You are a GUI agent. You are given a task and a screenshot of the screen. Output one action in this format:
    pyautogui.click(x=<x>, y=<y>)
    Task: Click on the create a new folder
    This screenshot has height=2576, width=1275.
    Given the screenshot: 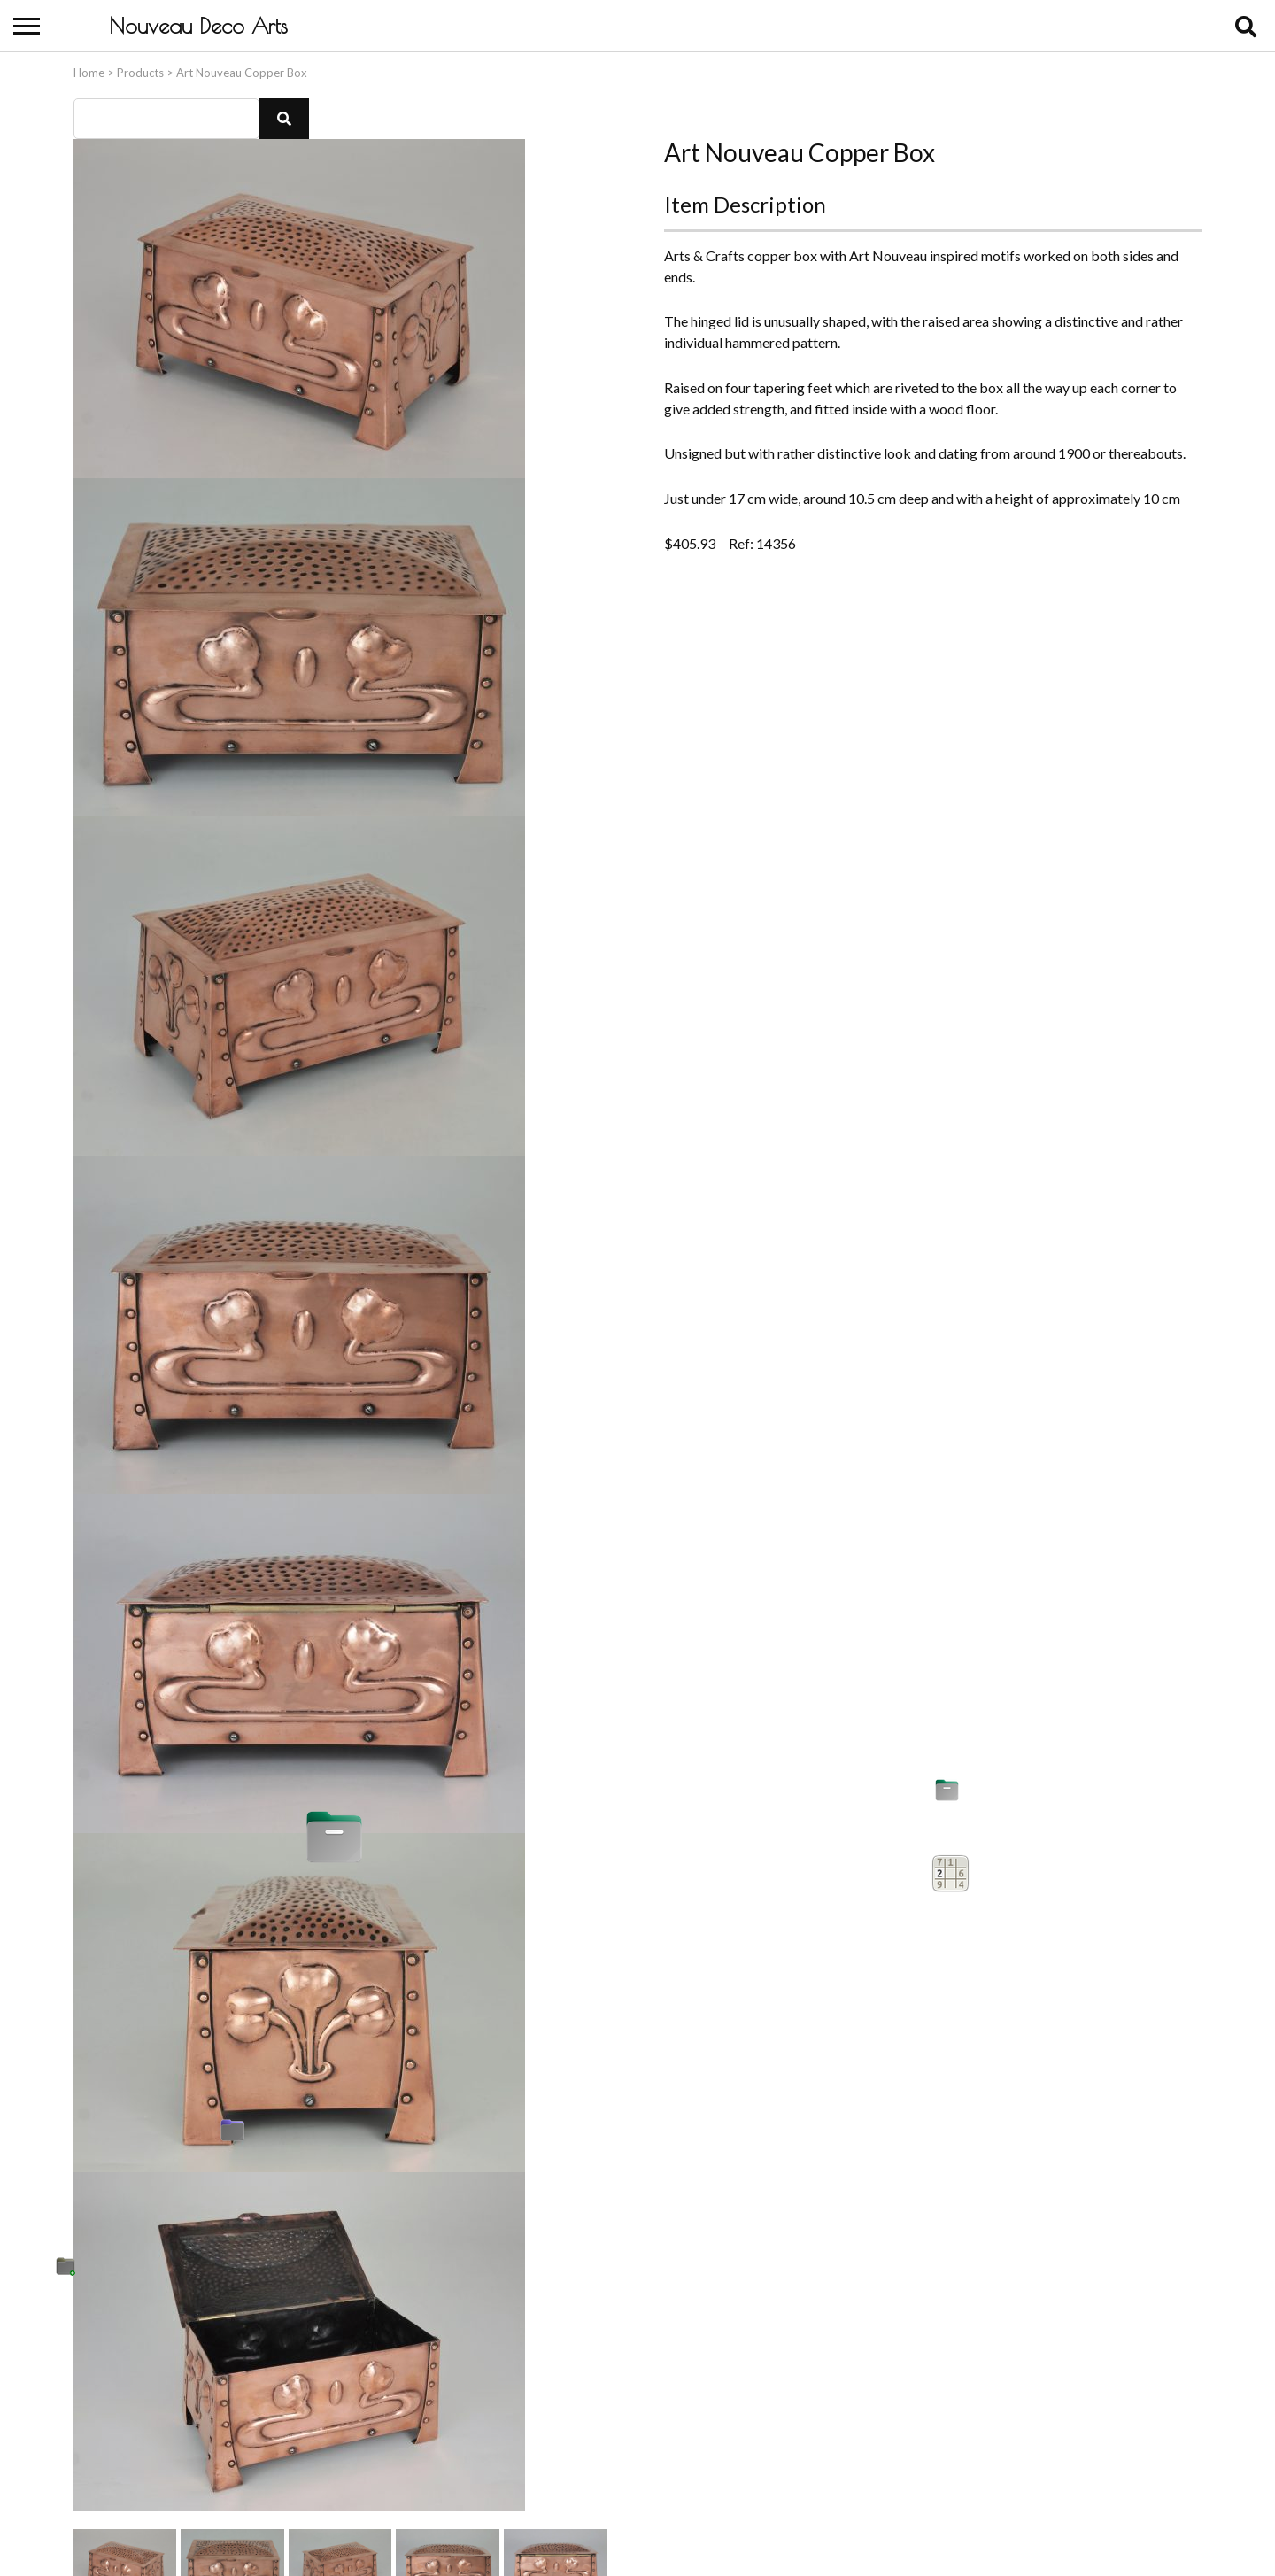 What is the action you would take?
    pyautogui.click(x=66, y=2266)
    